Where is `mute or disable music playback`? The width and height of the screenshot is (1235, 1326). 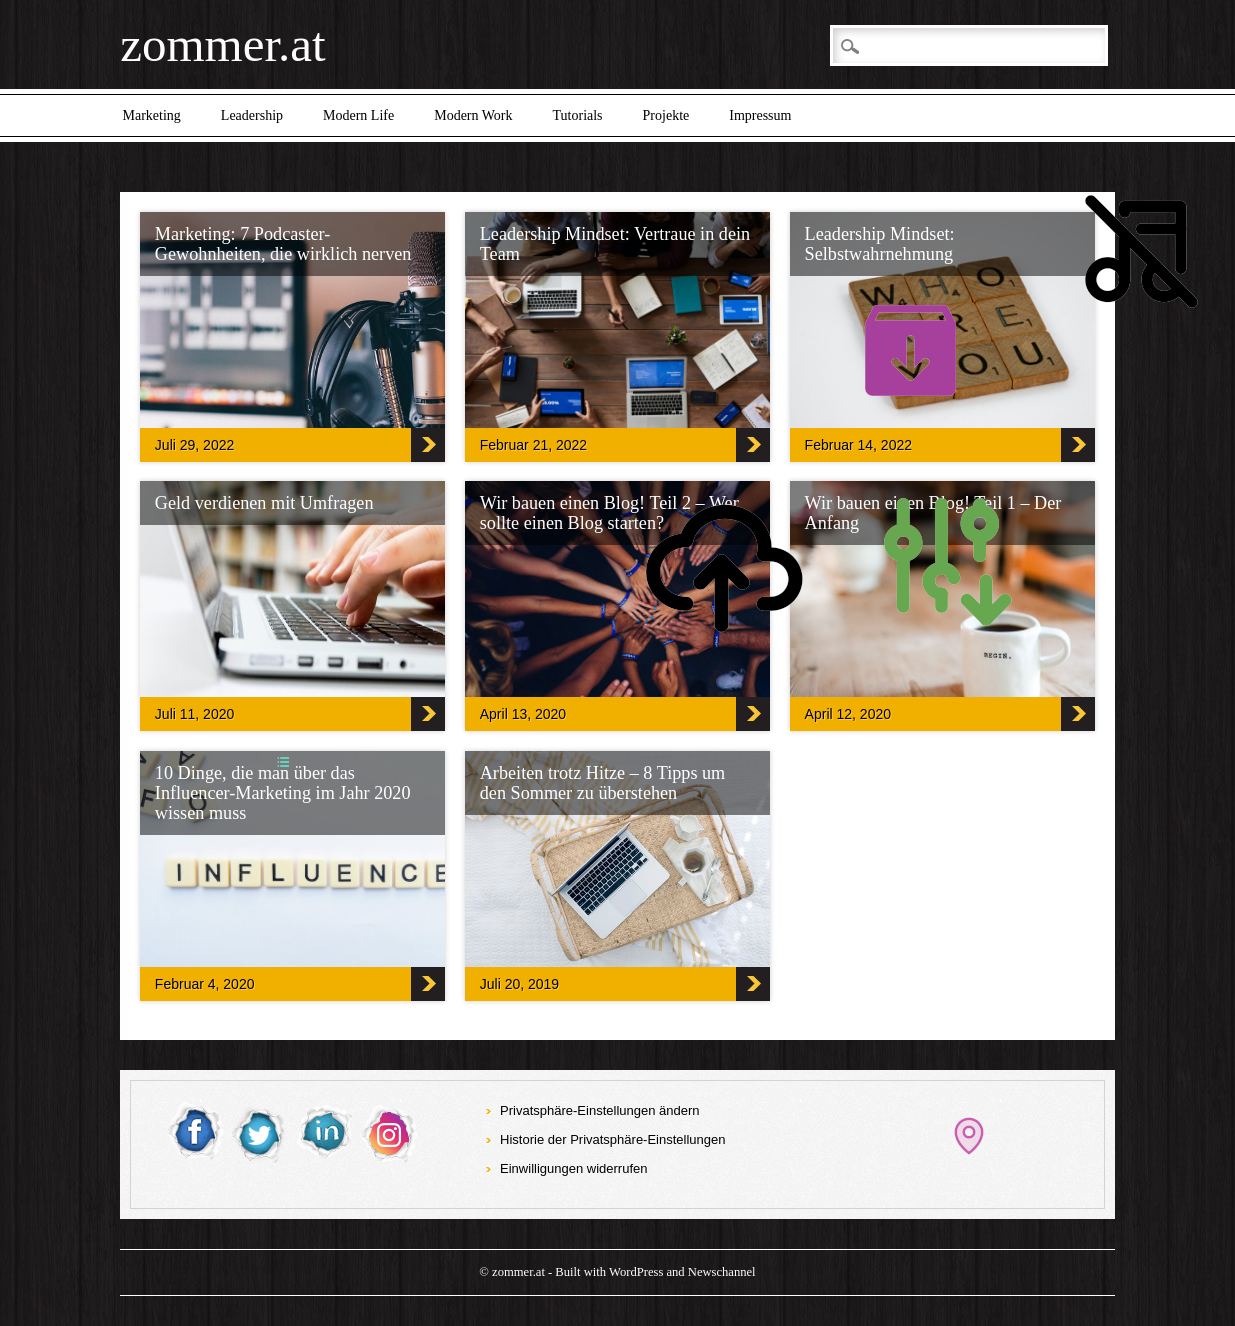
mute or disable music playback is located at coordinates (1141, 251).